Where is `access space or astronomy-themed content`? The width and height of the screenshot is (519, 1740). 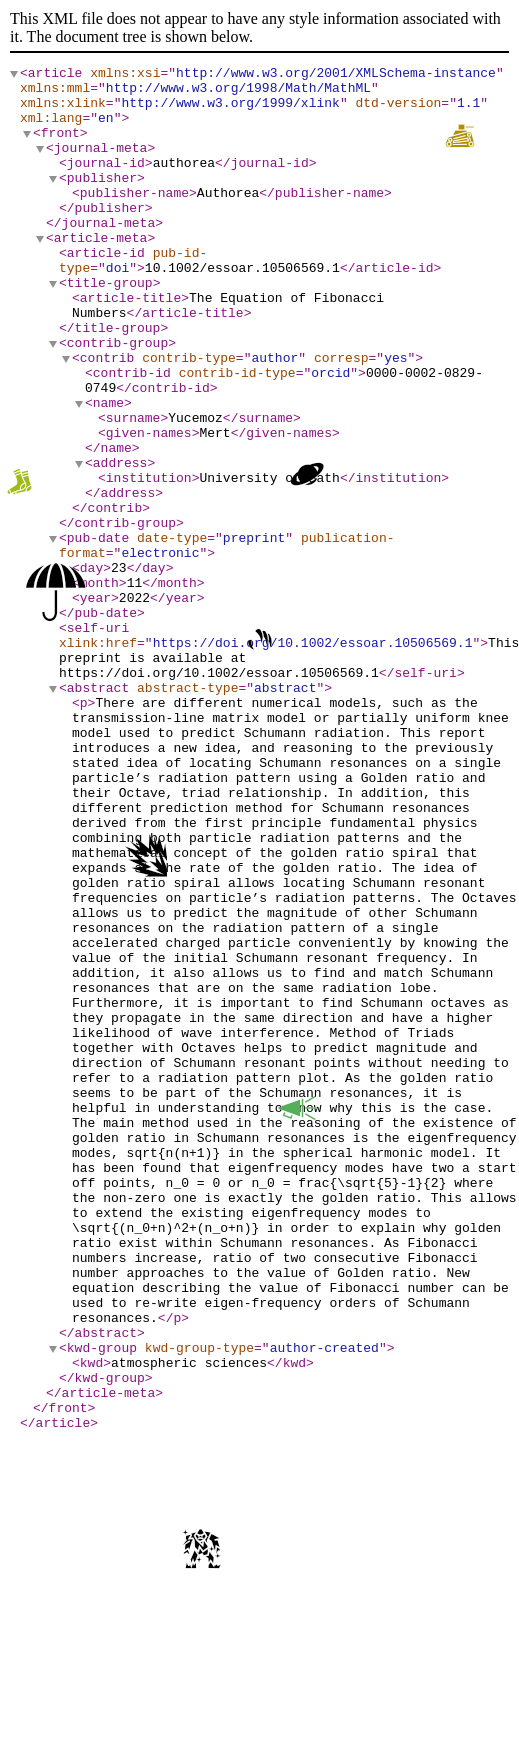
access space or astronomy-themed content is located at coordinates (307, 474).